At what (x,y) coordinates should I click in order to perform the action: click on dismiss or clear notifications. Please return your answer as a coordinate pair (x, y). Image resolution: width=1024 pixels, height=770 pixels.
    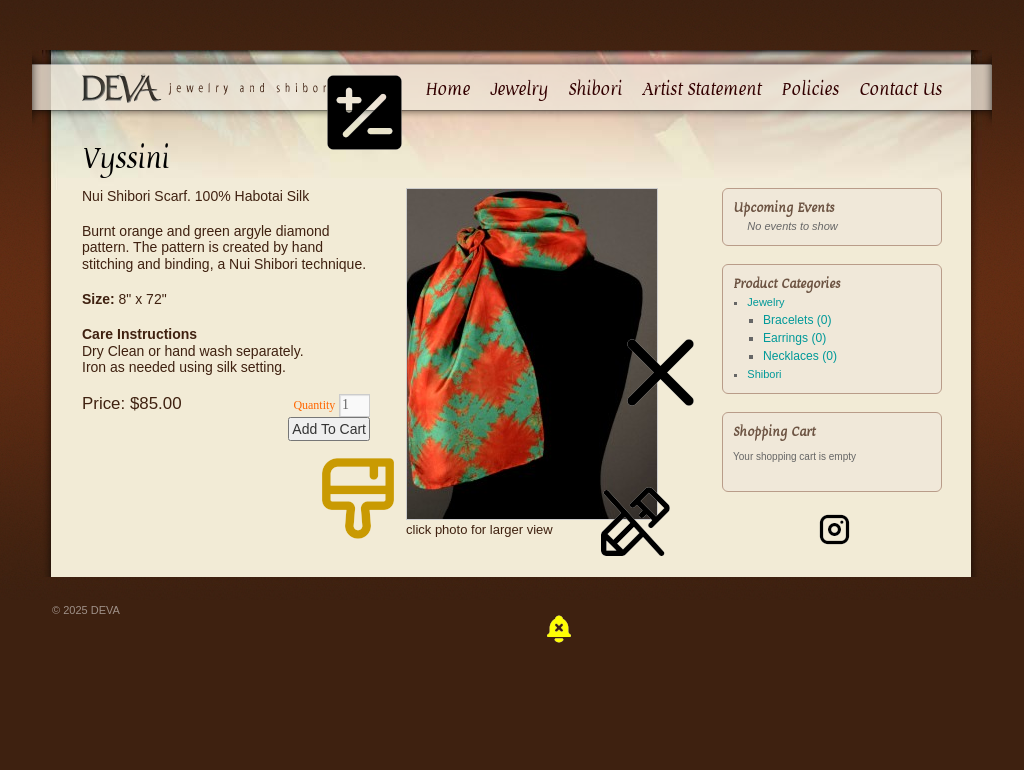
    Looking at the image, I should click on (559, 629).